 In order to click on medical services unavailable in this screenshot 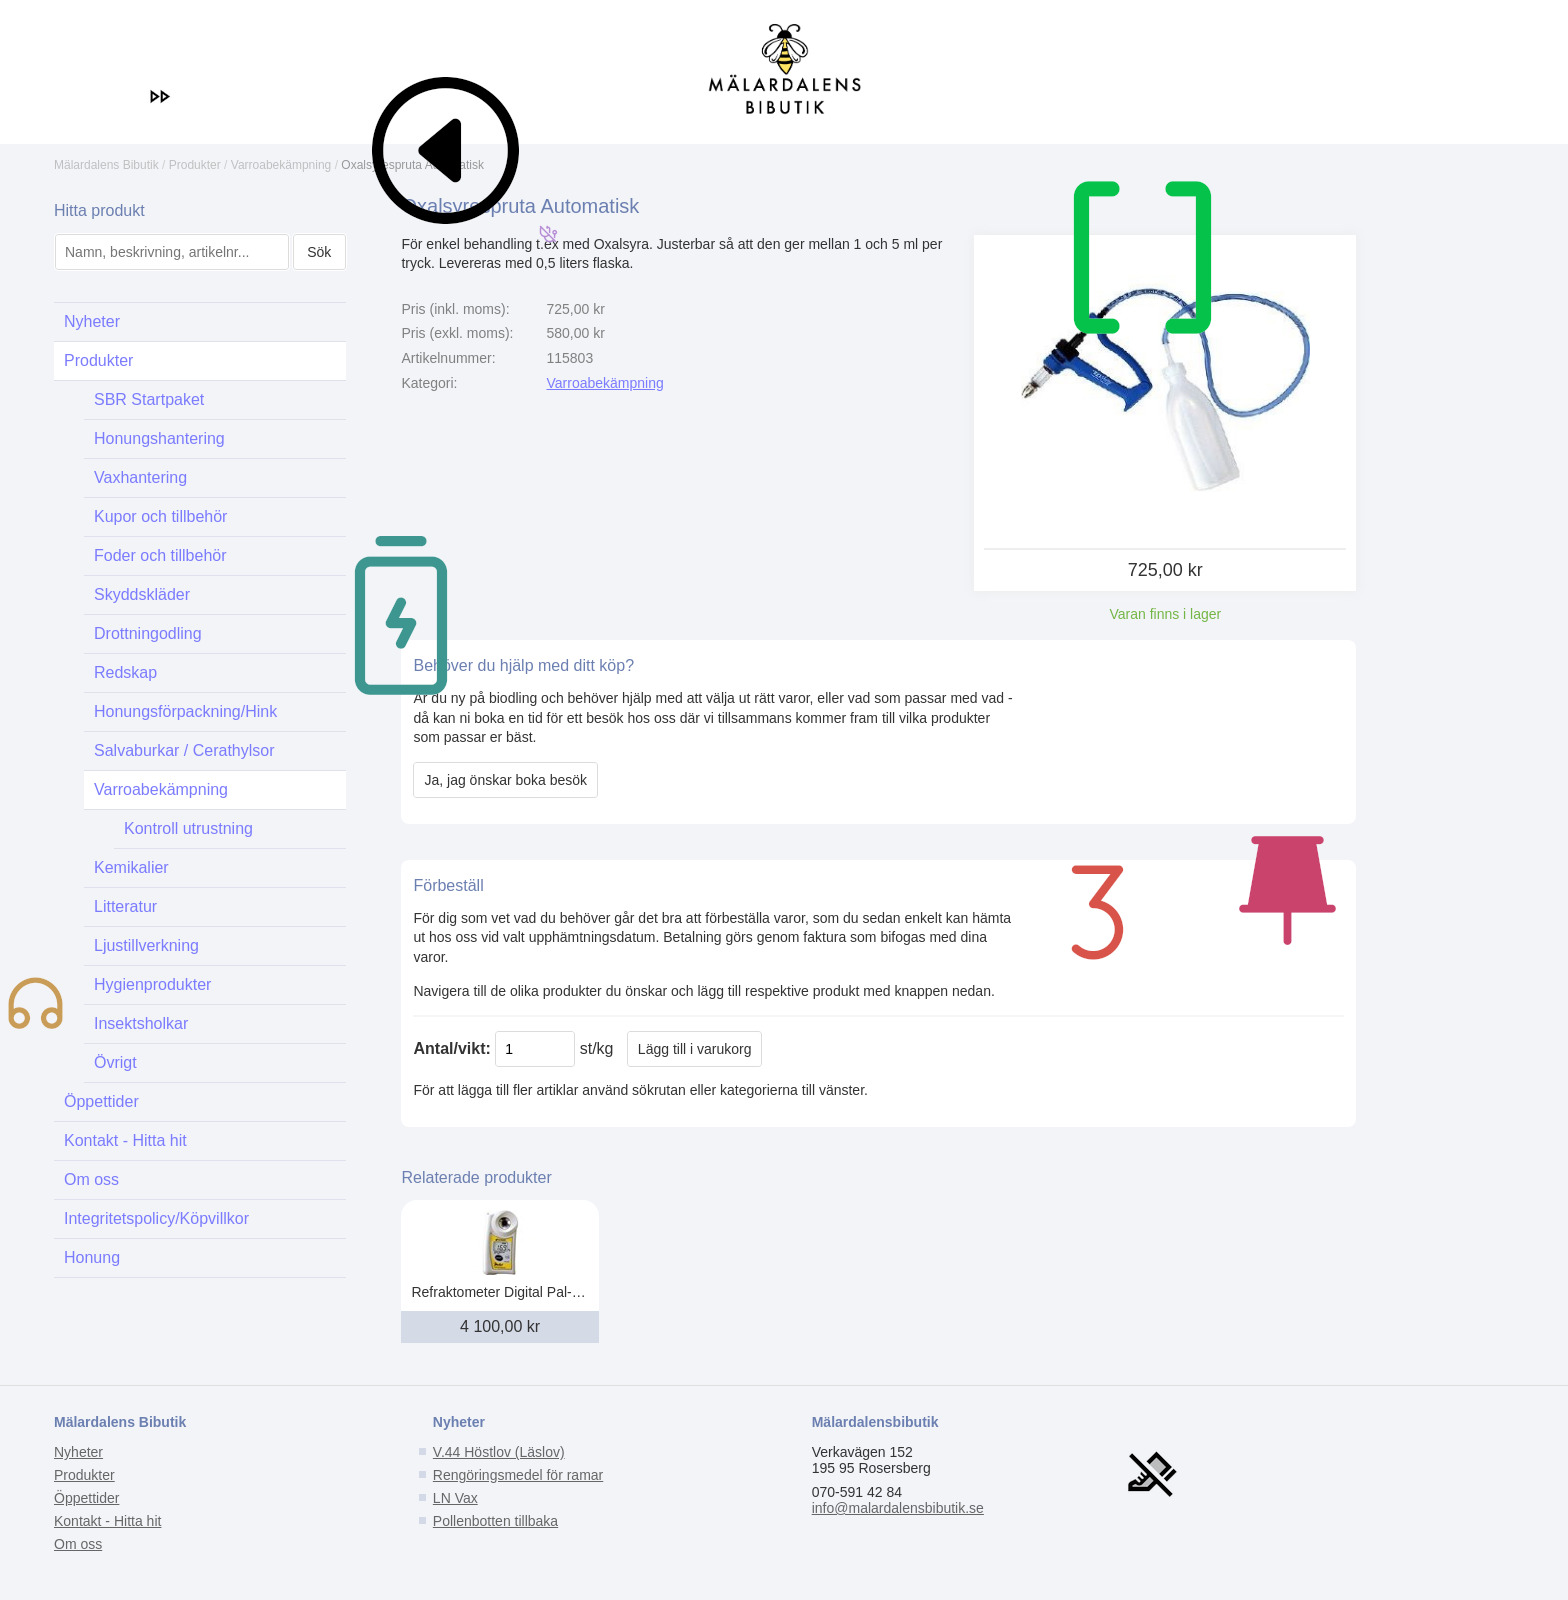, I will do `click(548, 234)`.